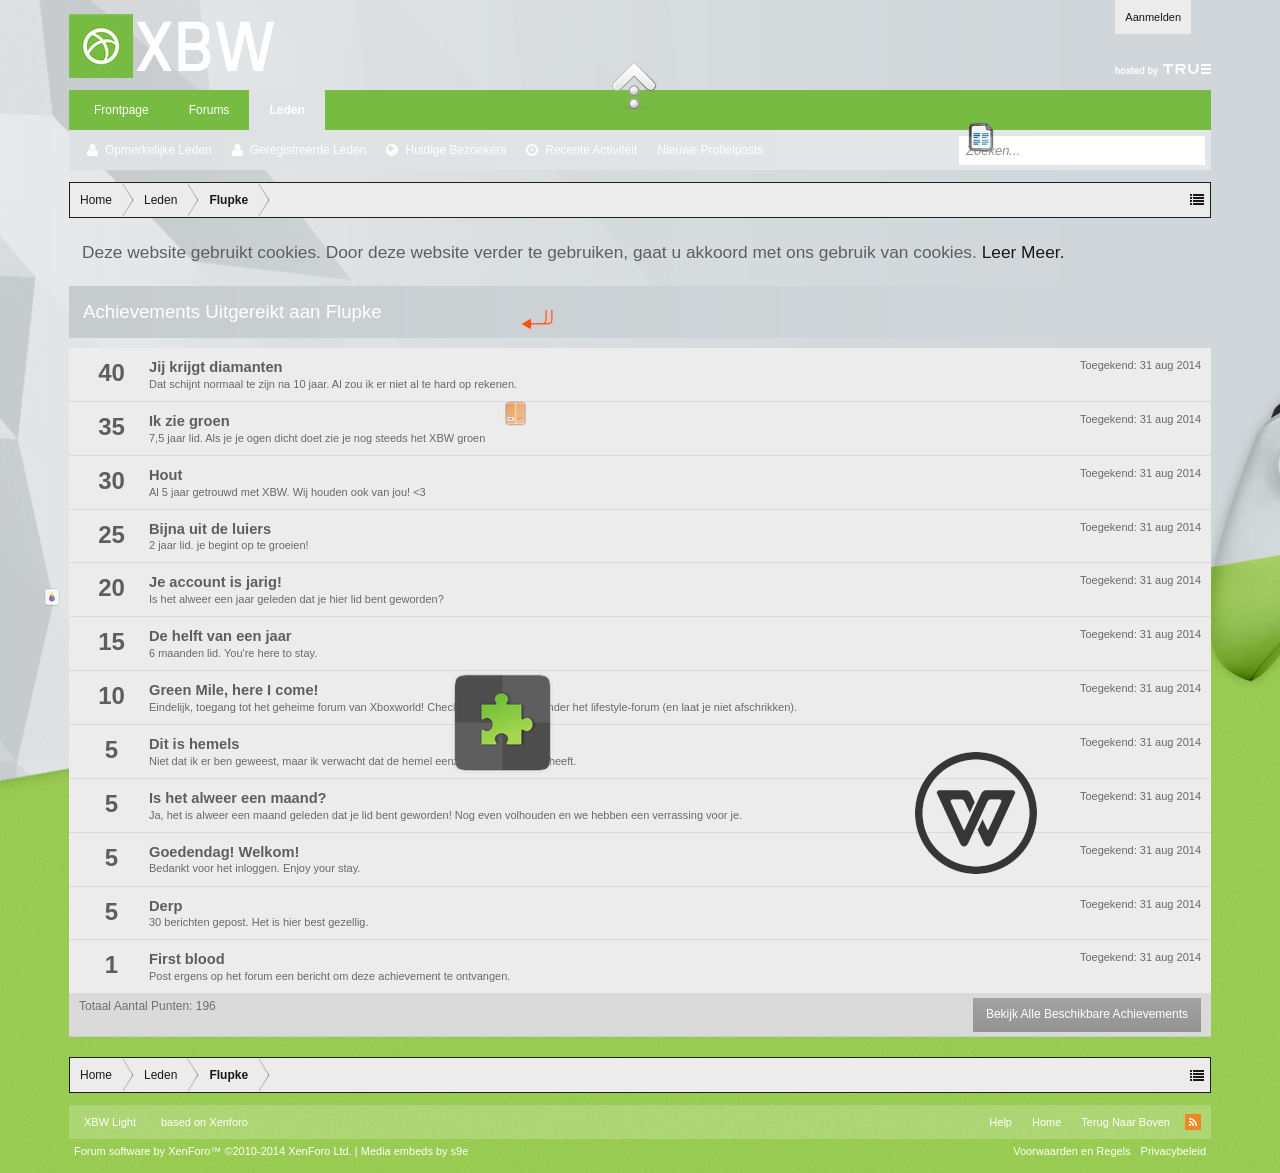  What do you see at coordinates (515, 413) in the screenshot?
I see `a compressed or archived file` at bounding box center [515, 413].